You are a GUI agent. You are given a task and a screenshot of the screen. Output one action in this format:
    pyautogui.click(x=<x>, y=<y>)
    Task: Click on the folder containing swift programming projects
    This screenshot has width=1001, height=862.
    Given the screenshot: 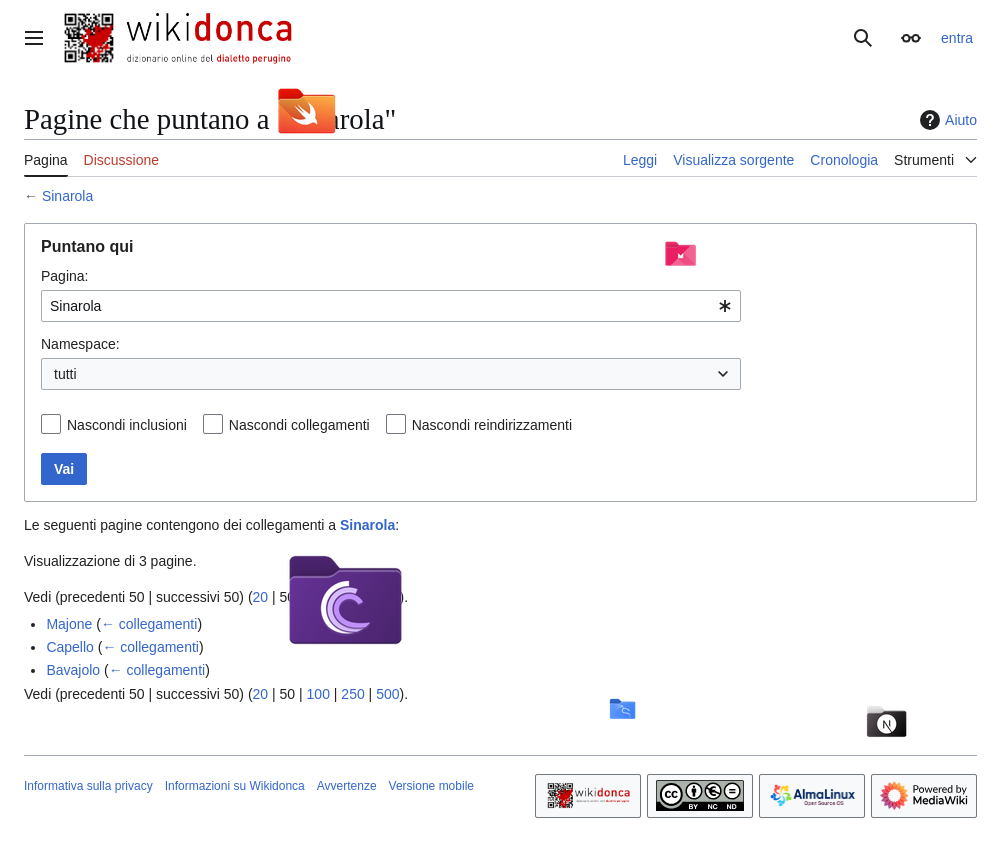 What is the action you would take?
    pyautogui.click(x=306, y=112)
    